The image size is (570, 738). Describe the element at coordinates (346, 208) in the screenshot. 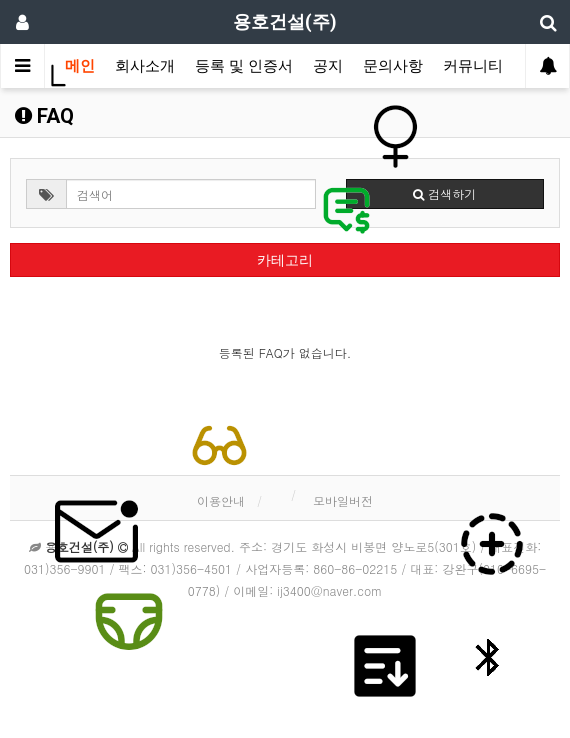

I see `view payment-related messages` at that location.